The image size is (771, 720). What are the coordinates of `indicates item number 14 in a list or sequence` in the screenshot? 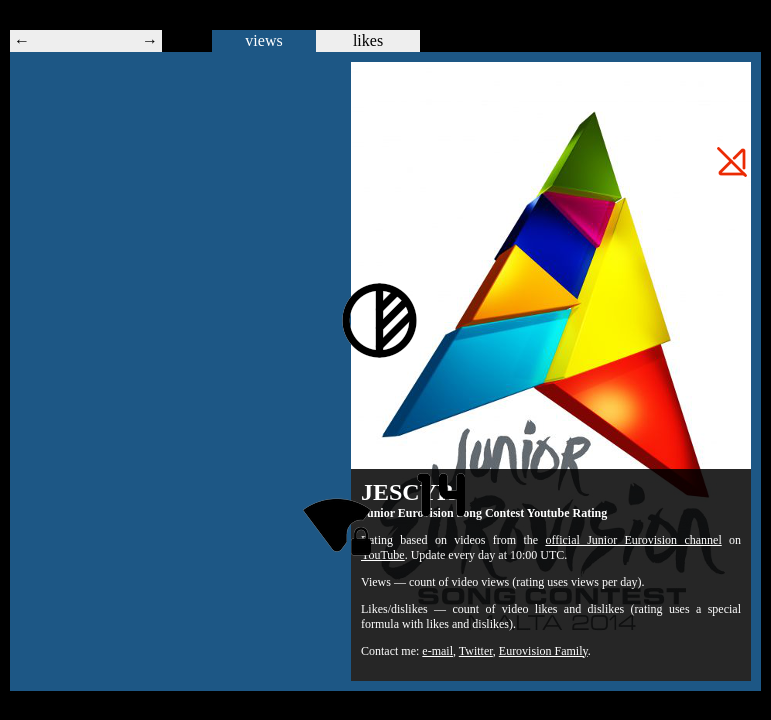 It's located at (439, 495).